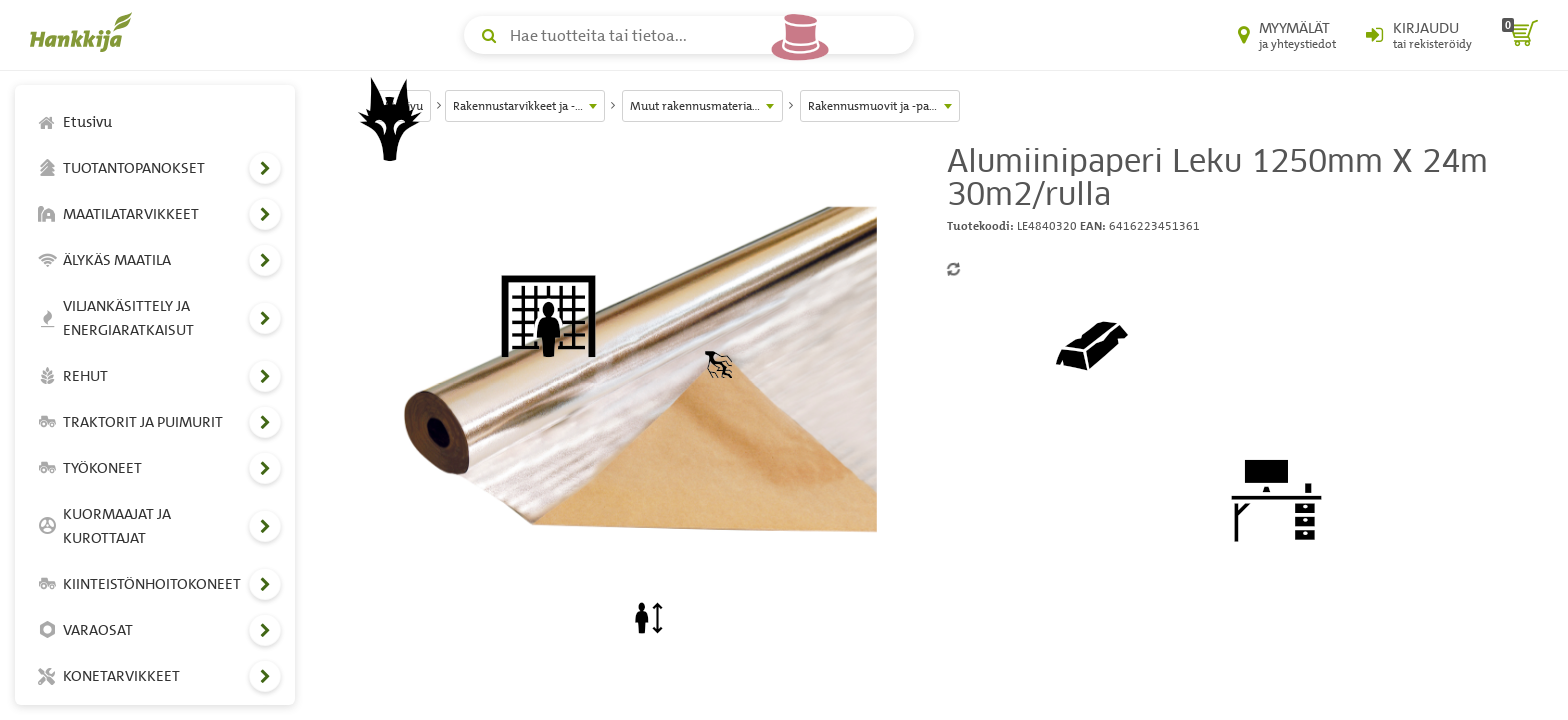 The height and width of the screenshot is (720, 1568). I want to click on set or adjust character height, so click(649, 618).